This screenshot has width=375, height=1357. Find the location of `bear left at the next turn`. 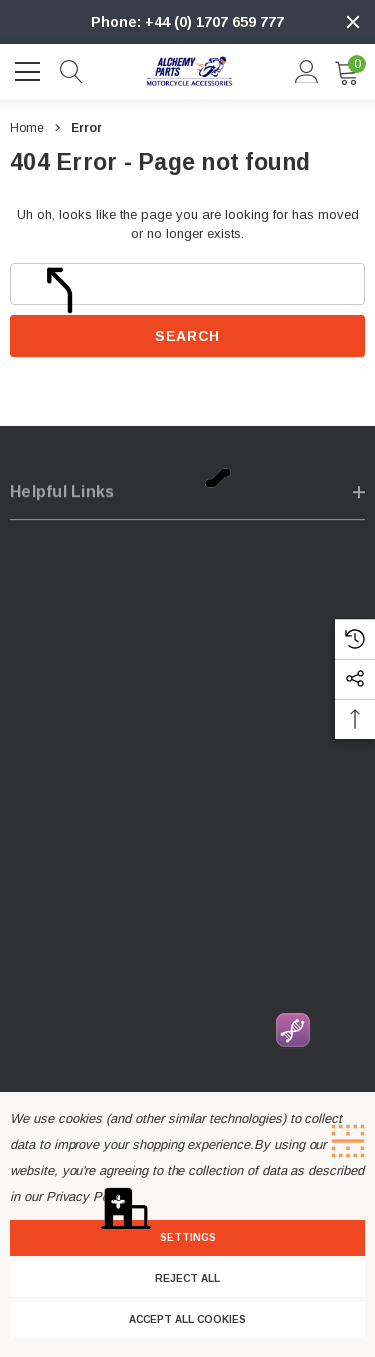

bear left at the next turn is located at coordinates (58, 290).